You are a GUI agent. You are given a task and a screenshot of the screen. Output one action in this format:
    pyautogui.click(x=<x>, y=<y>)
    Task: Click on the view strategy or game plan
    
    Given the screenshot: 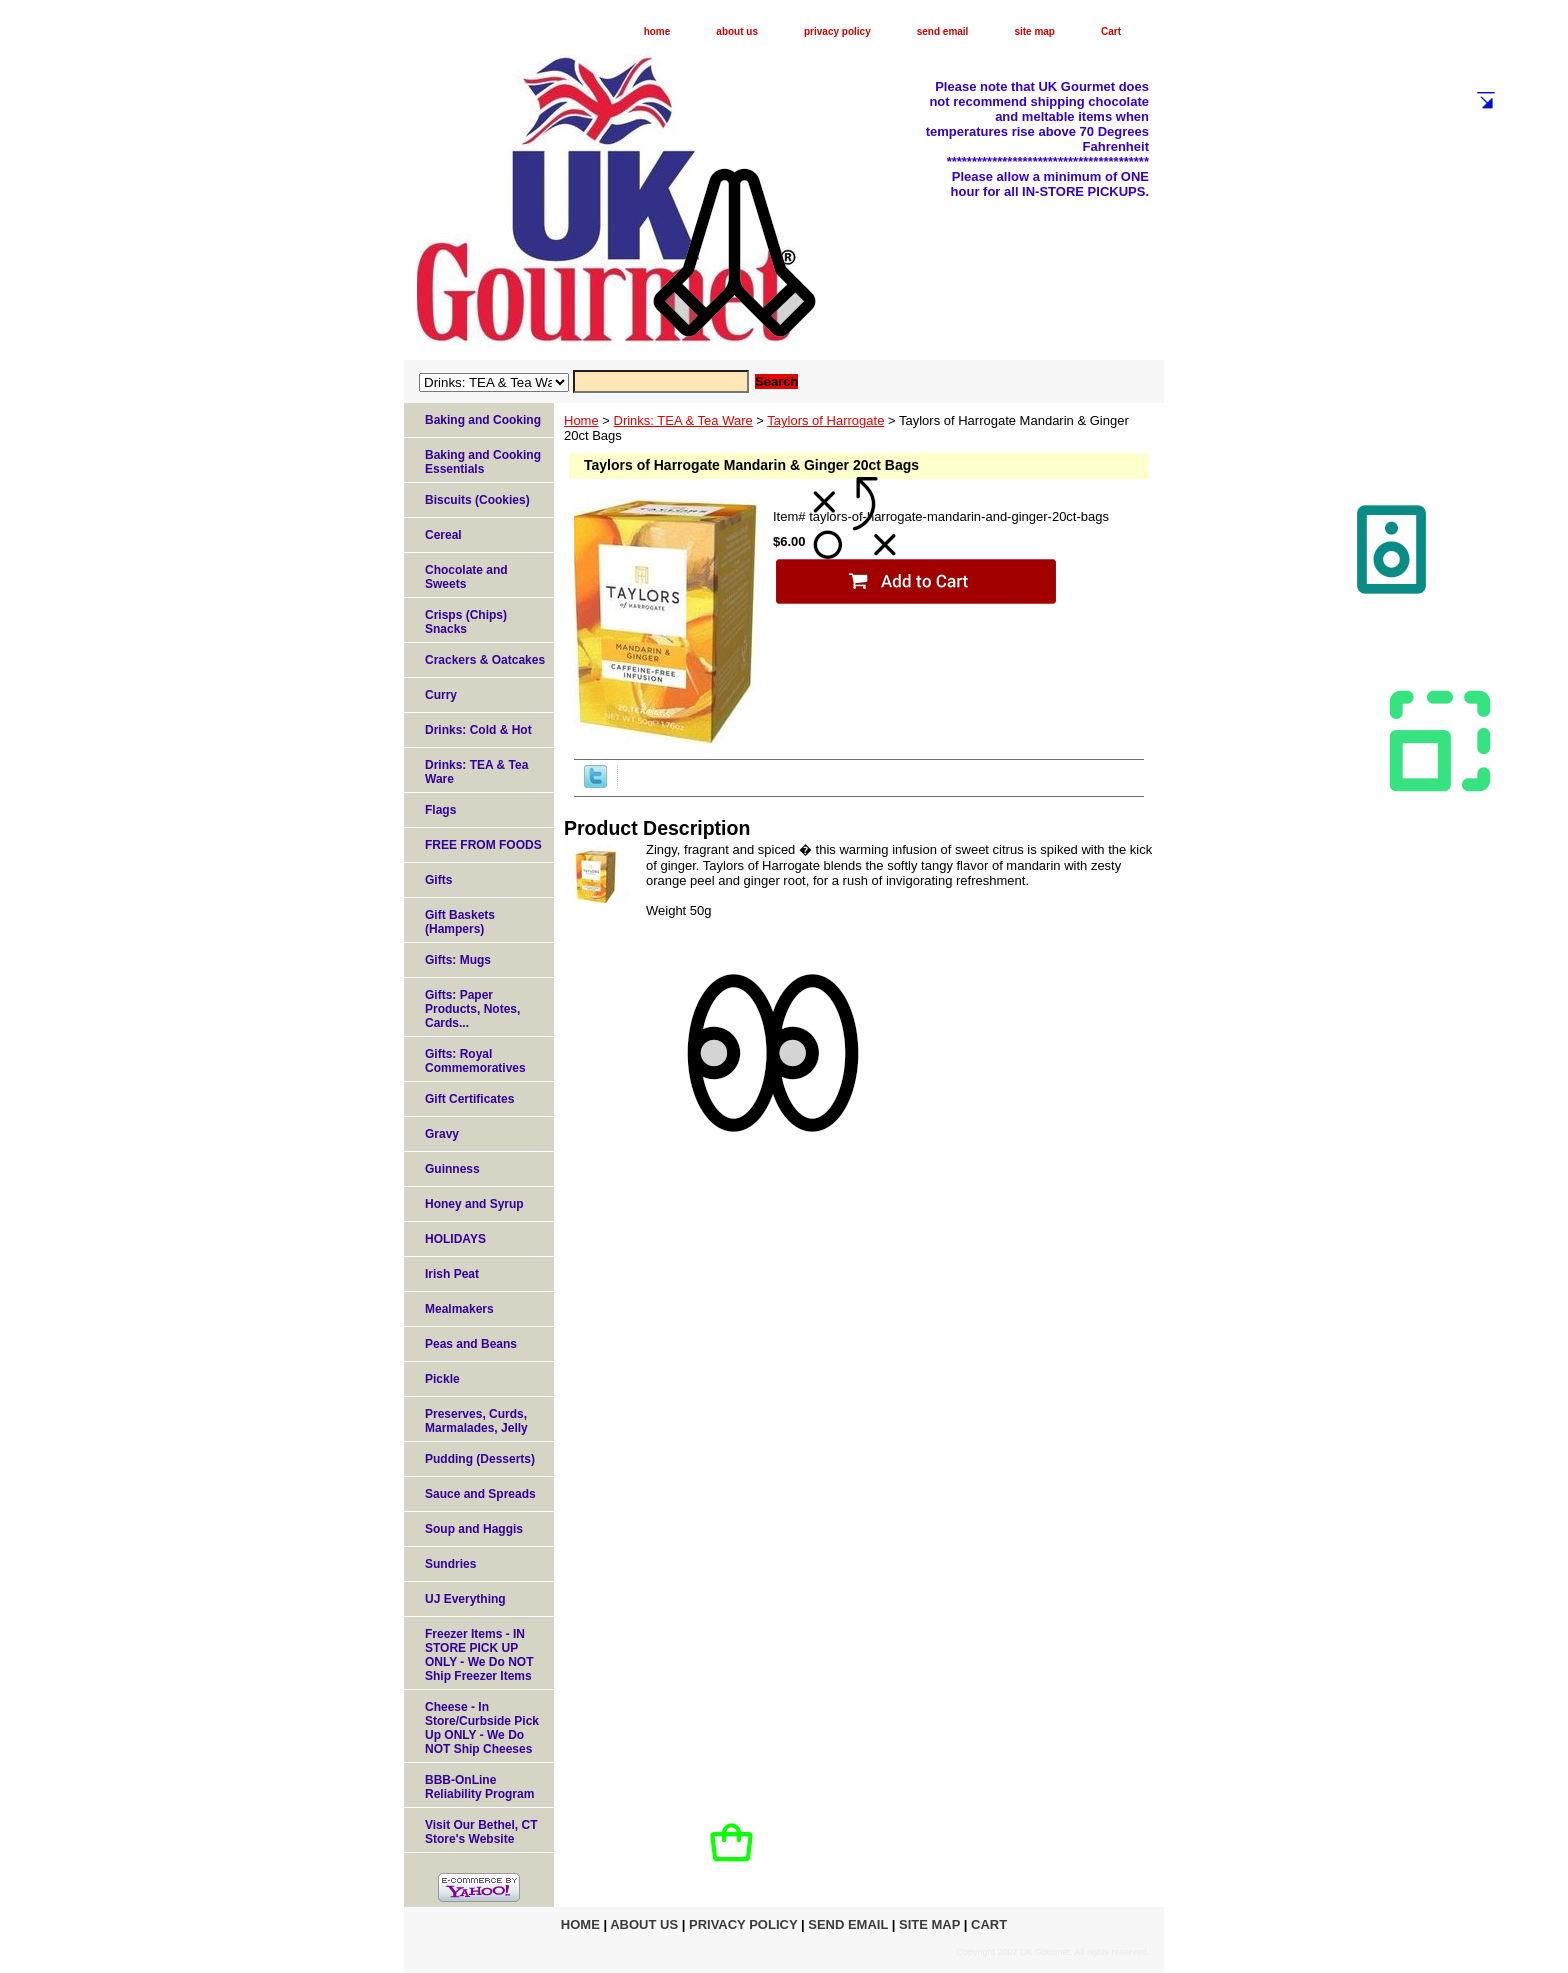 What is the action you would take?
    pyautogui.click(x=851, y=518)
    